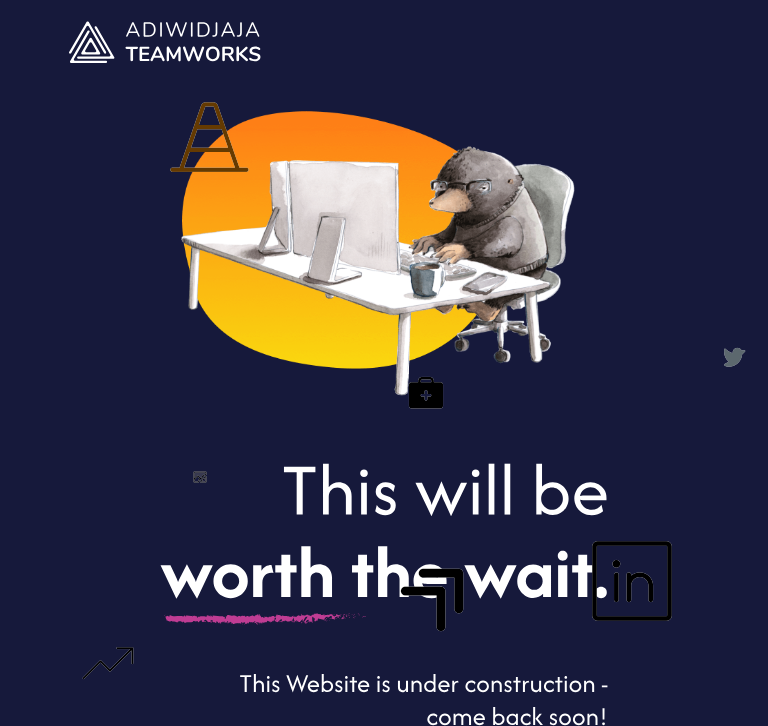 The height and width of the screenshot is (726, 768). I want to click on indicates a broken or corrupted image file, so click(200, 477).